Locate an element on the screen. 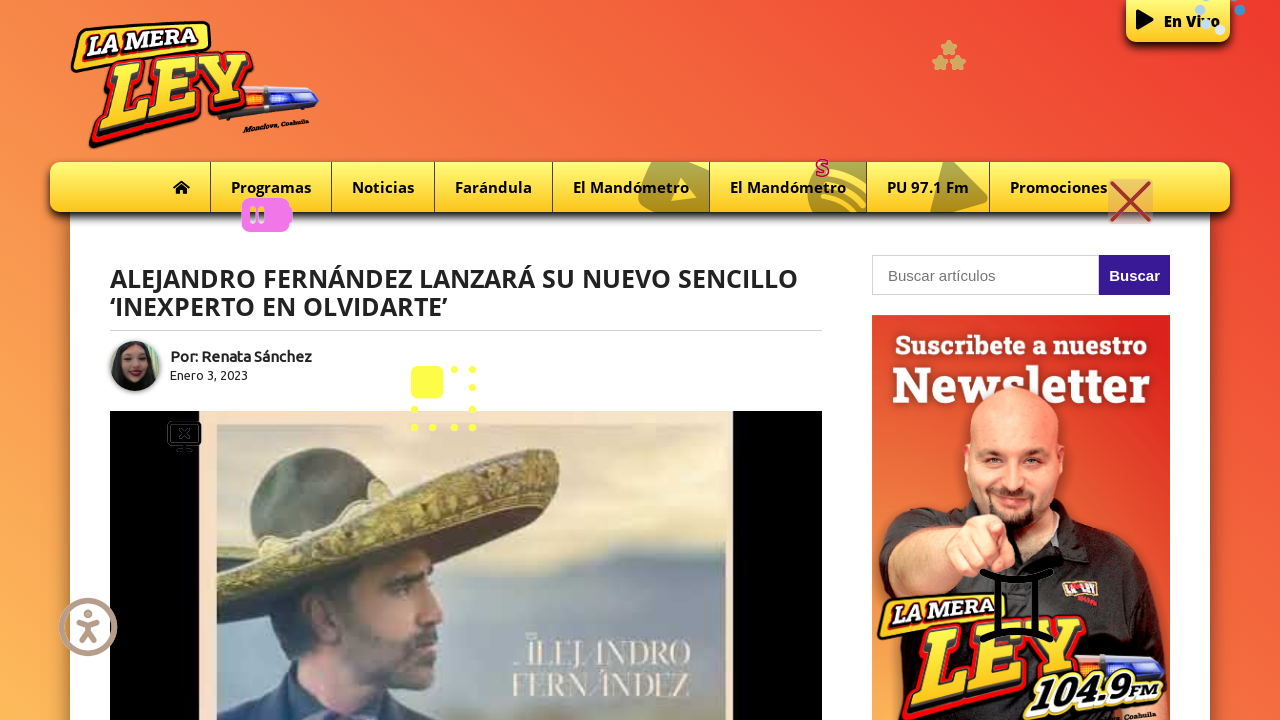 This screenshot has width=1280, height=720. indicates accessibility features are available is located at coordinates (88, 627).